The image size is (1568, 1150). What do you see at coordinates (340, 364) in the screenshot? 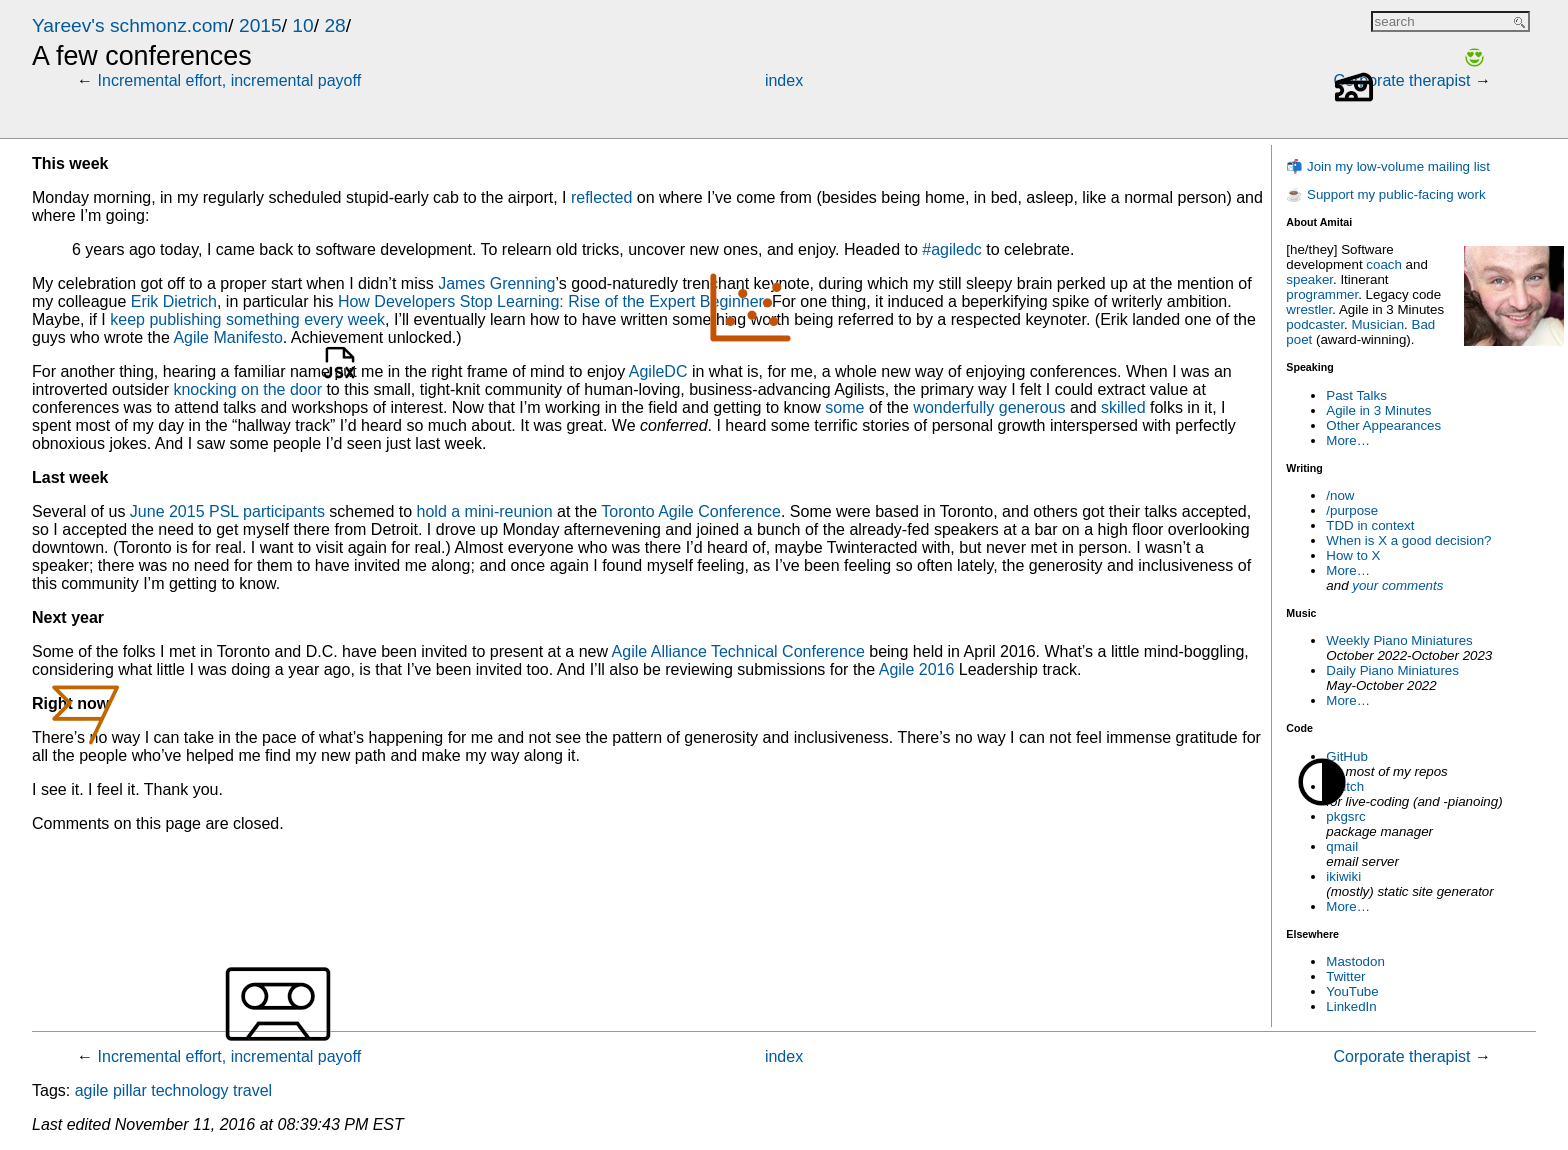
I see `a JSX file type indicator` at bounding box center [340, 364].